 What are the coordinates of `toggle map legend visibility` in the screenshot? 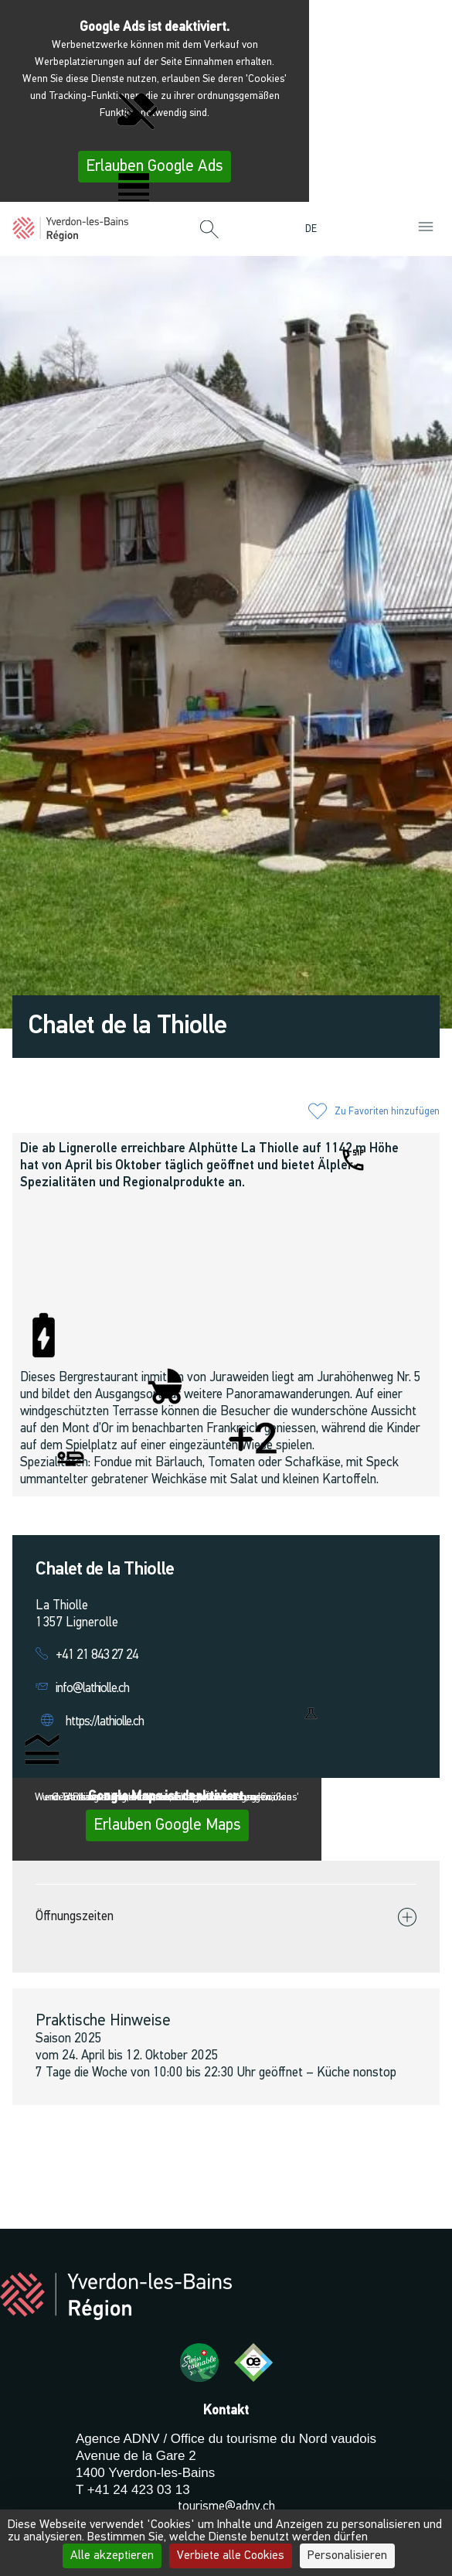 It's located at (42, 1749).